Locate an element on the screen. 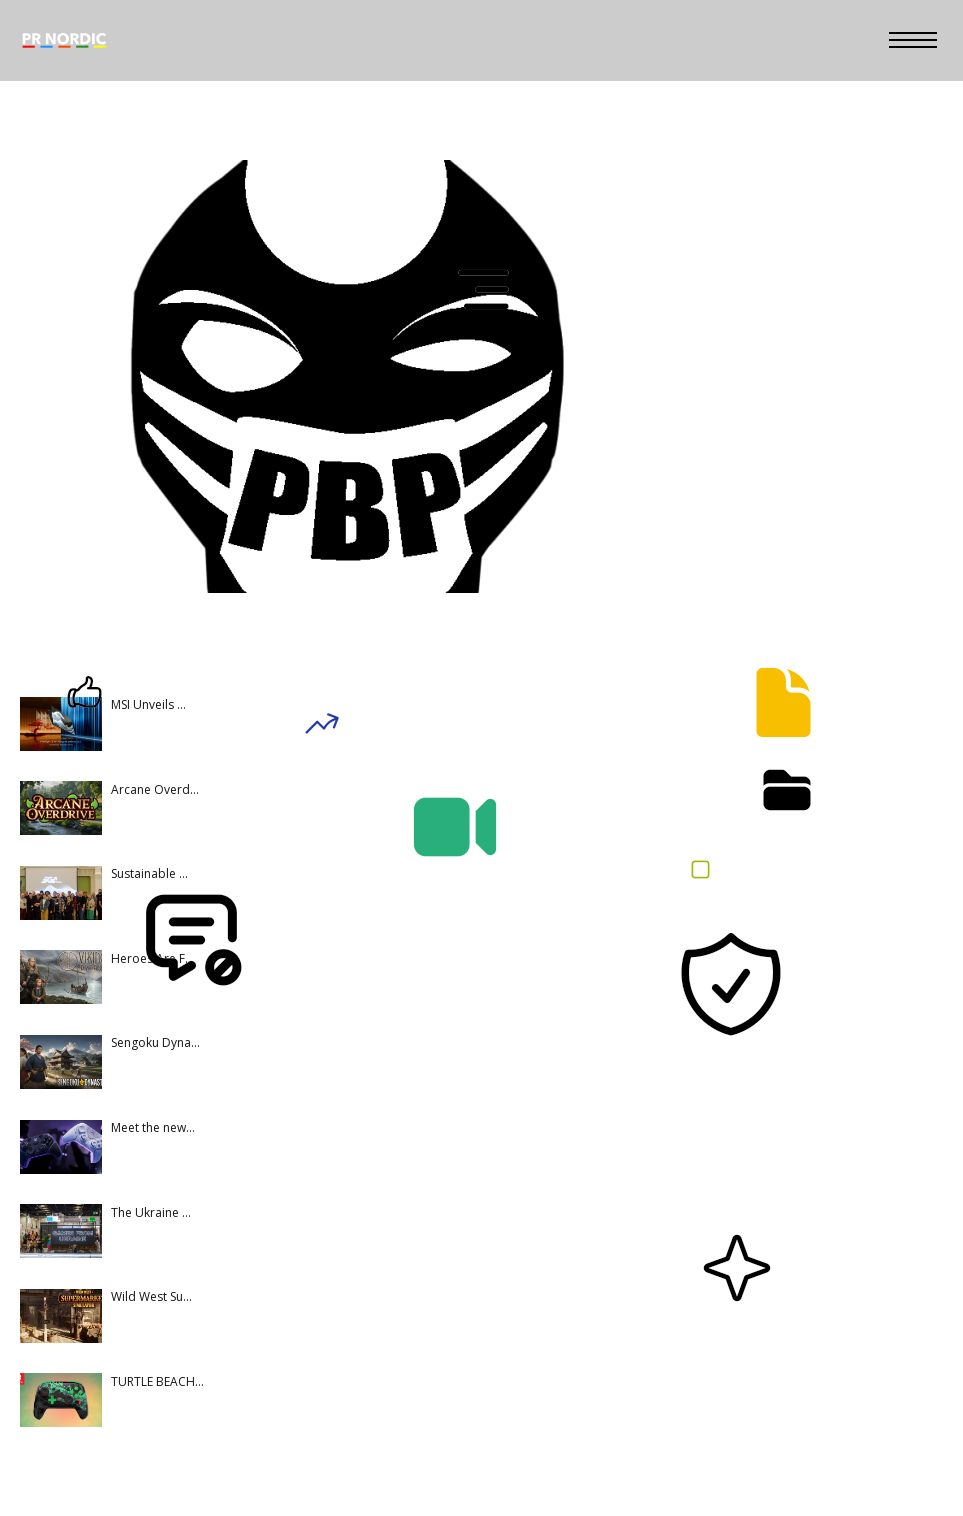 The height and width of the screenshot is (1516, 963). indicates a sparkle or highlight effect is located at coordinates (737, 1268).